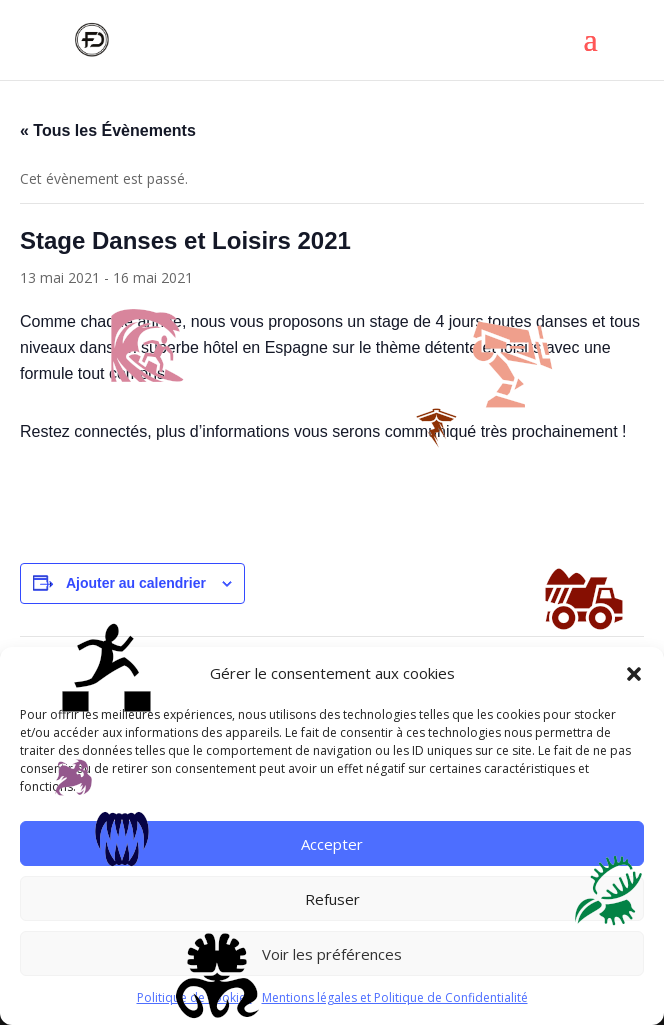 This screenshot has height=1025, width=664. What do you see at coordinates (609, 889) in the screenshot?
I see `venus flytrap plant icon for a nature or botany game` at bounding box center [609, 889].